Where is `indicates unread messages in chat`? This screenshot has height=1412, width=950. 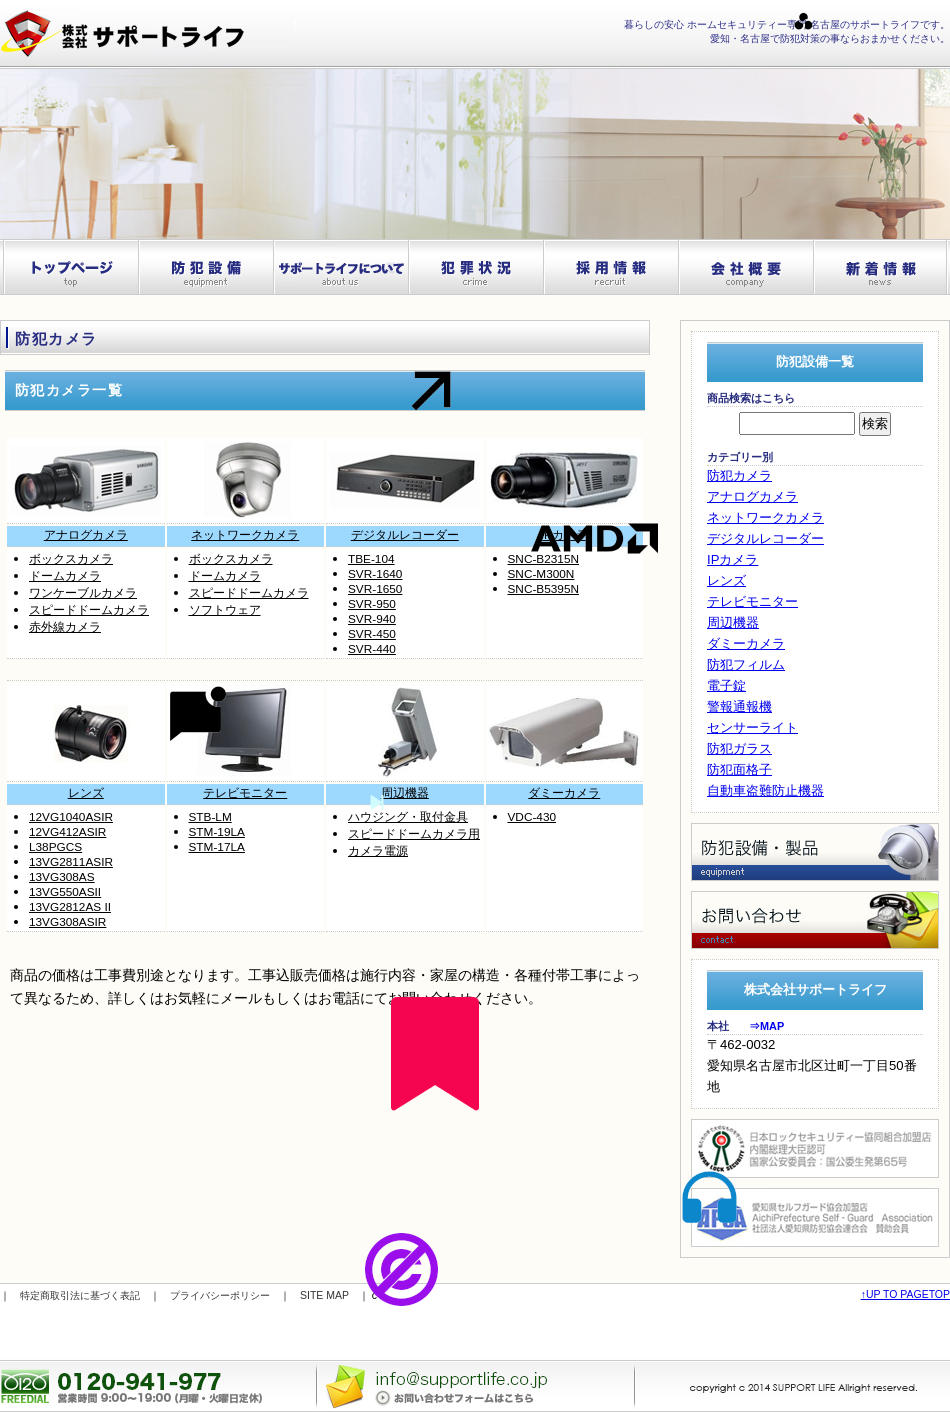 indicates unread messages in chat is located at coordinates (195, 714).